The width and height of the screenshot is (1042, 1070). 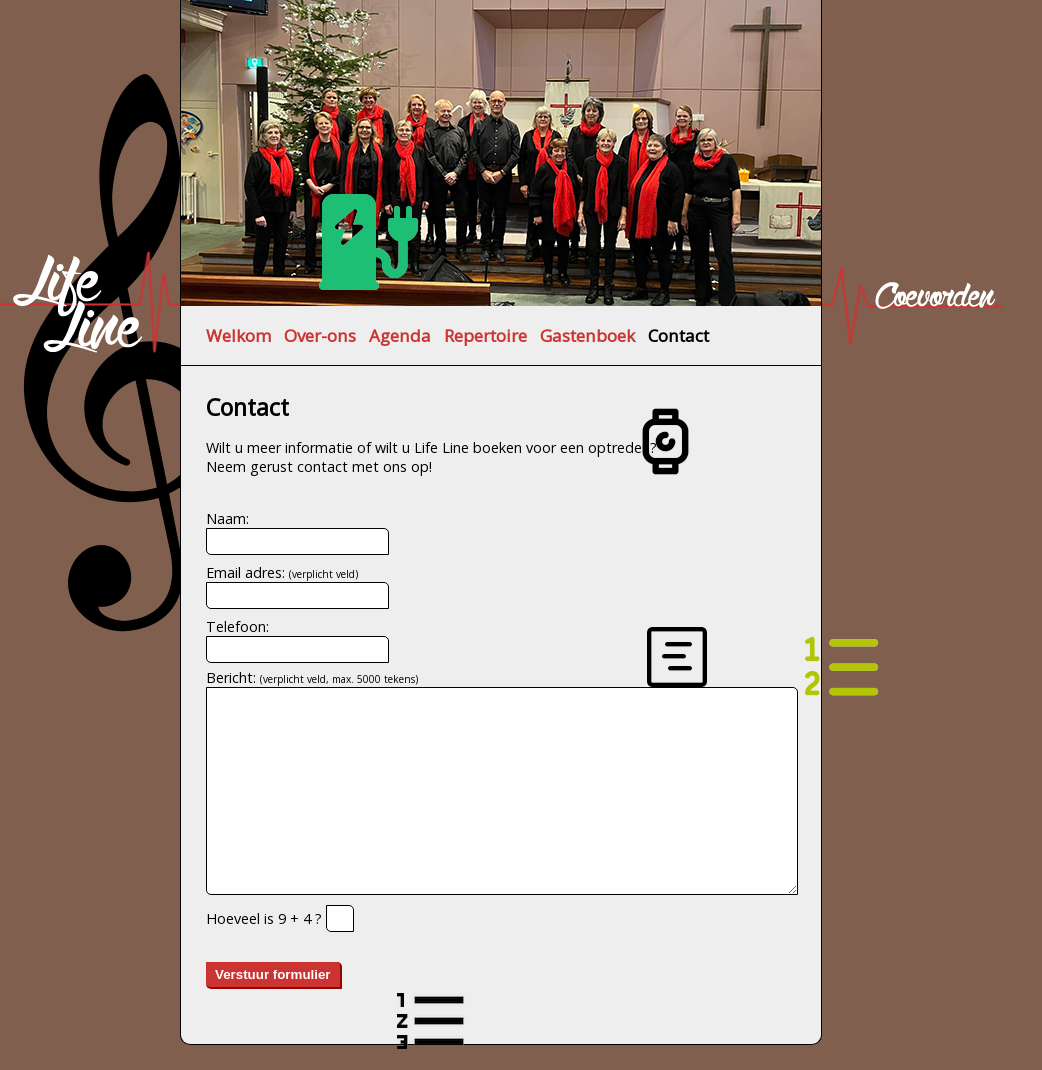 What do you see at coordinates (677, 657) in the screenshot?
I see `view project roadmap or timeline` at bounding box center [677, 657].